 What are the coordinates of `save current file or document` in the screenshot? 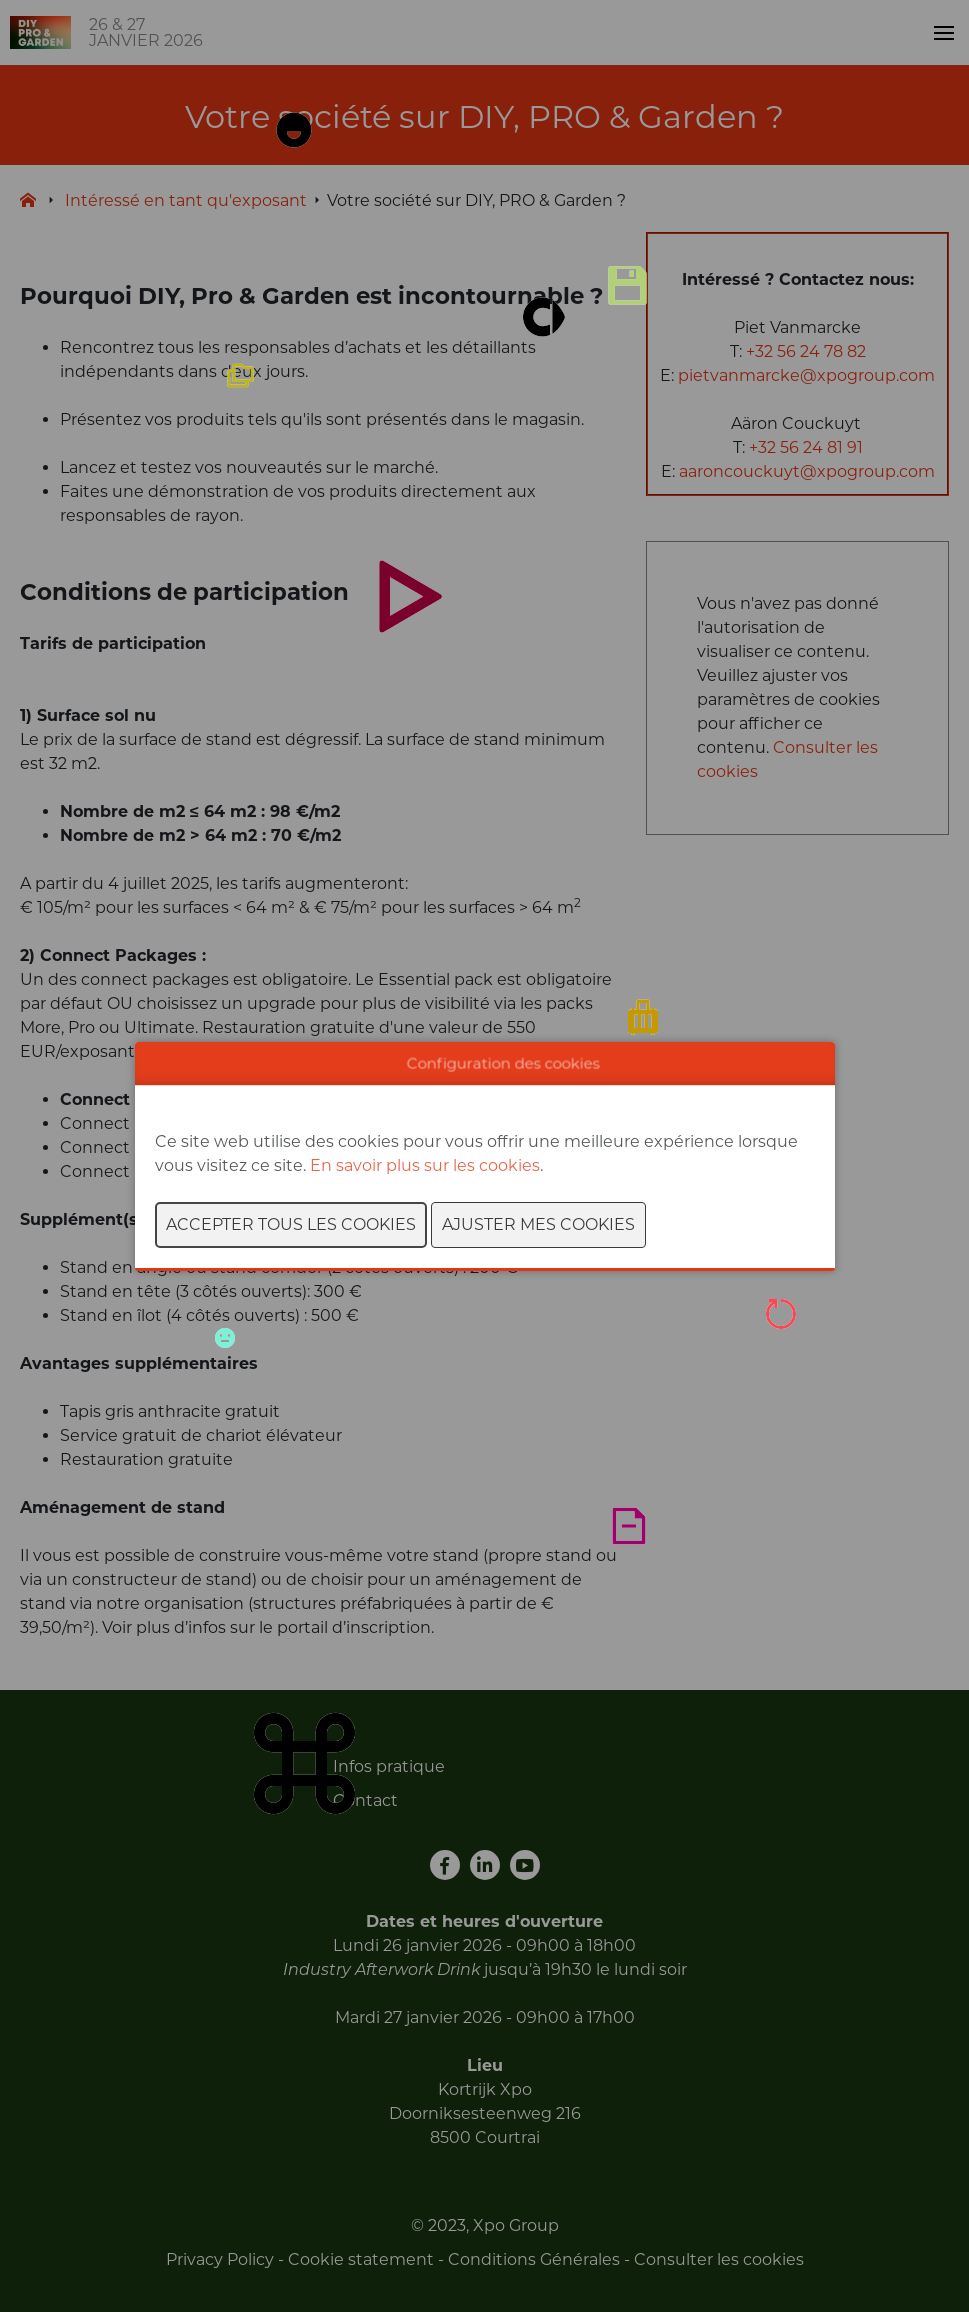 It's located at (627, 285).